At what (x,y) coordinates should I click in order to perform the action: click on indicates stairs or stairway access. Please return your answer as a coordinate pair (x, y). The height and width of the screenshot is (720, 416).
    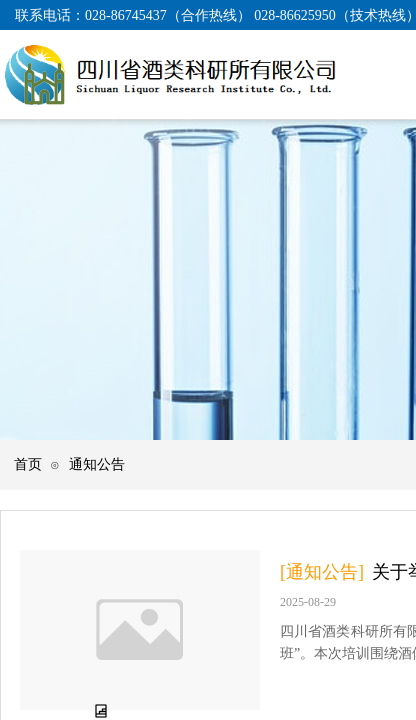
    Looking at the image, I should click on (101, 711).